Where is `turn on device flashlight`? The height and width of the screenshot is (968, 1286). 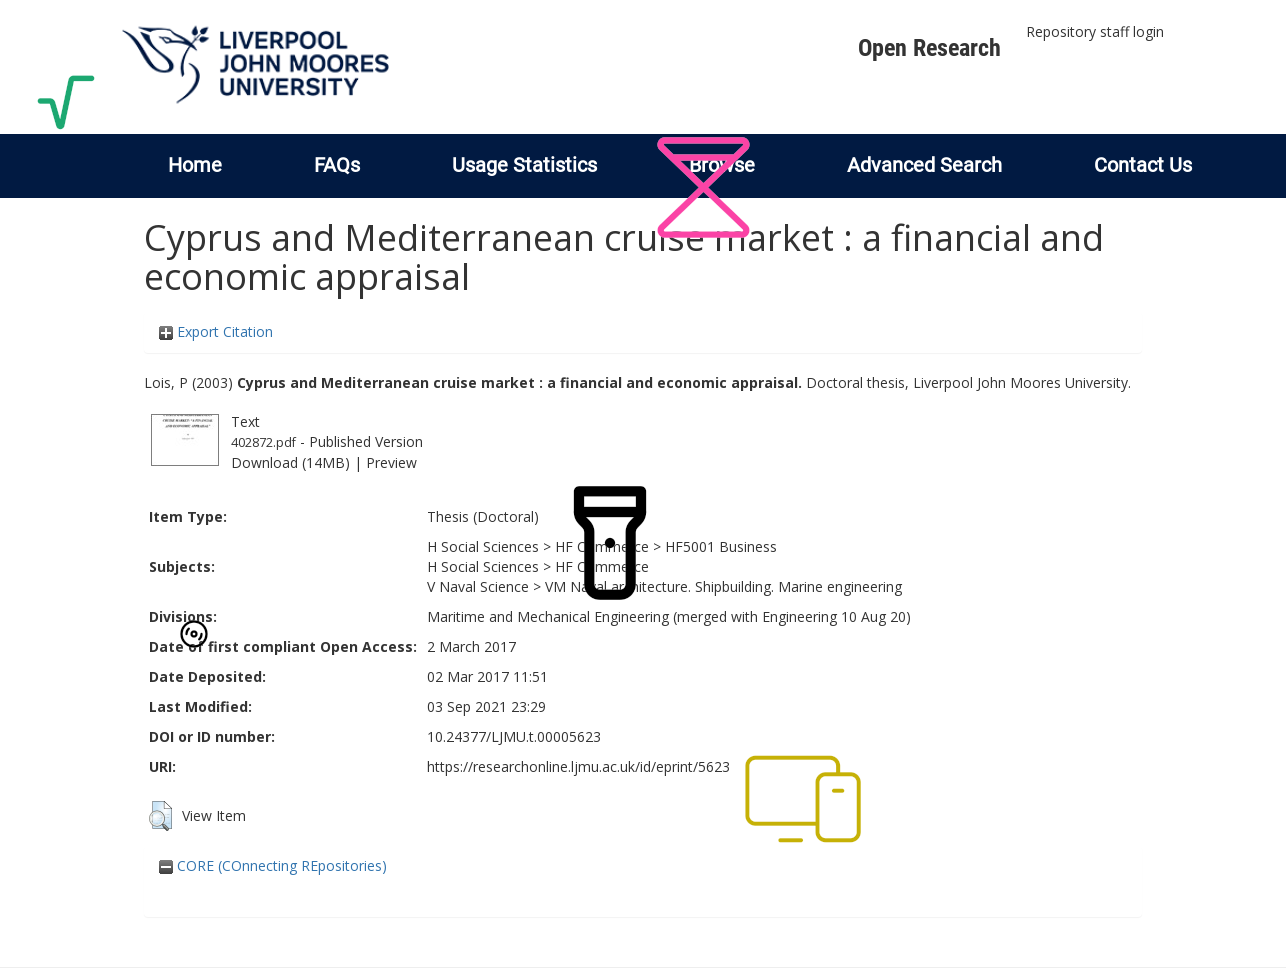 turn on device flashlight is located at coordinates (610, 543).